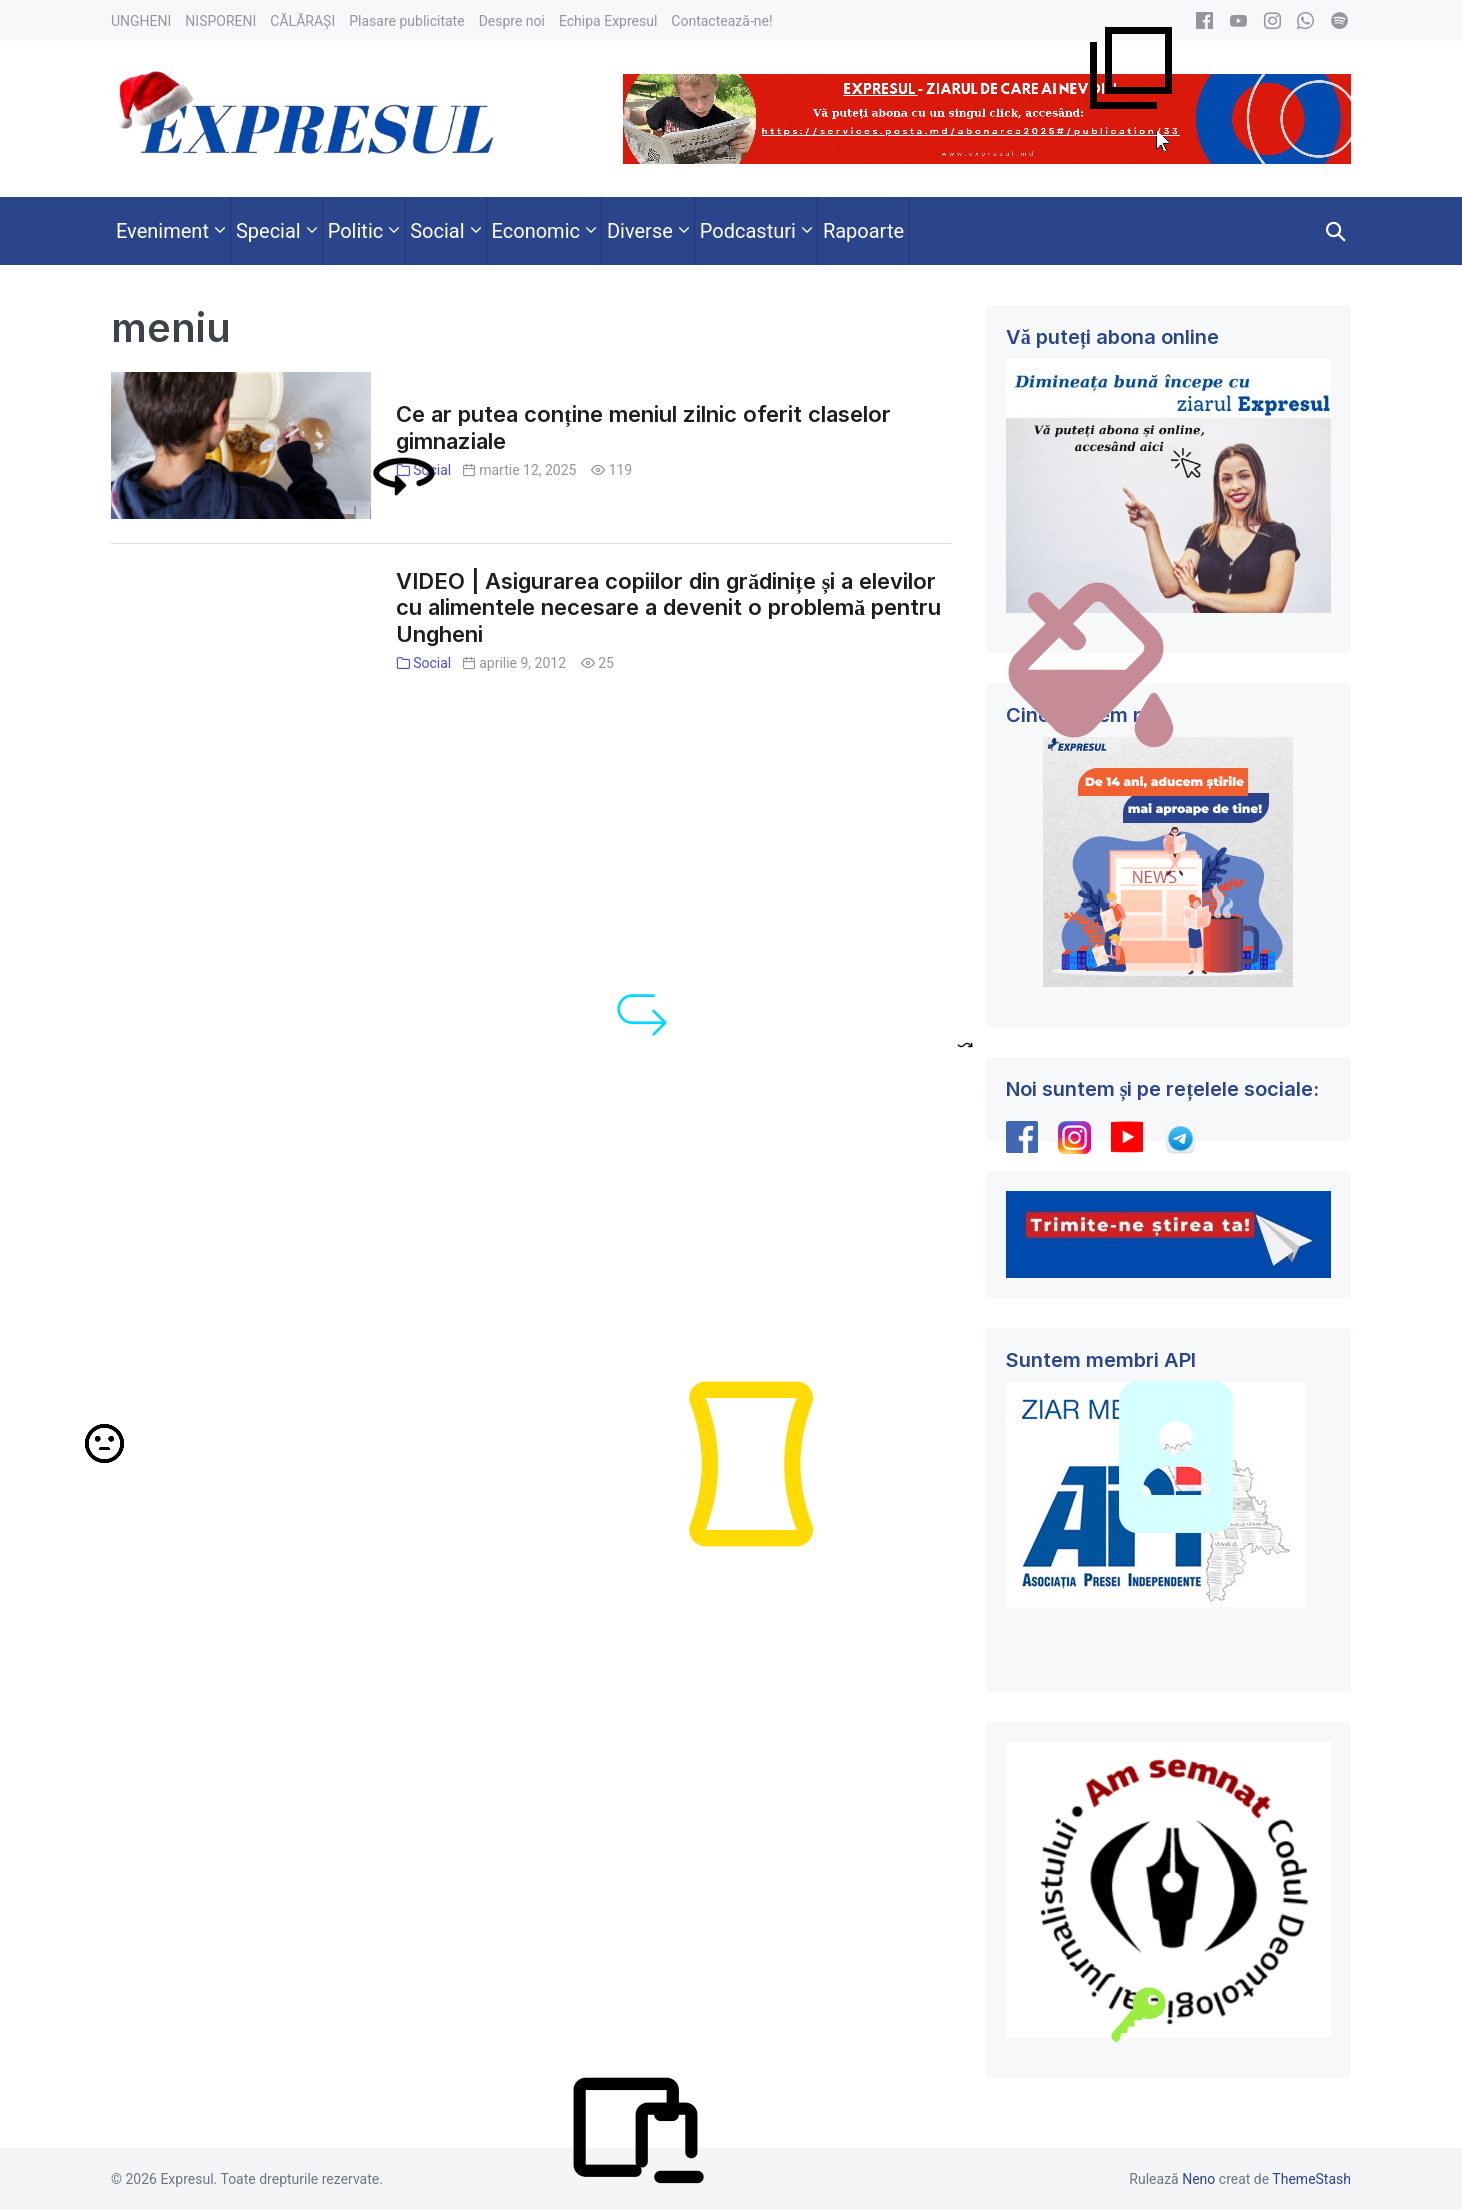 The image size is (1462, 2210). Describe the element at coordinates (642, 1013) in the screenshot. I see `redo or repeat last action` at that location.